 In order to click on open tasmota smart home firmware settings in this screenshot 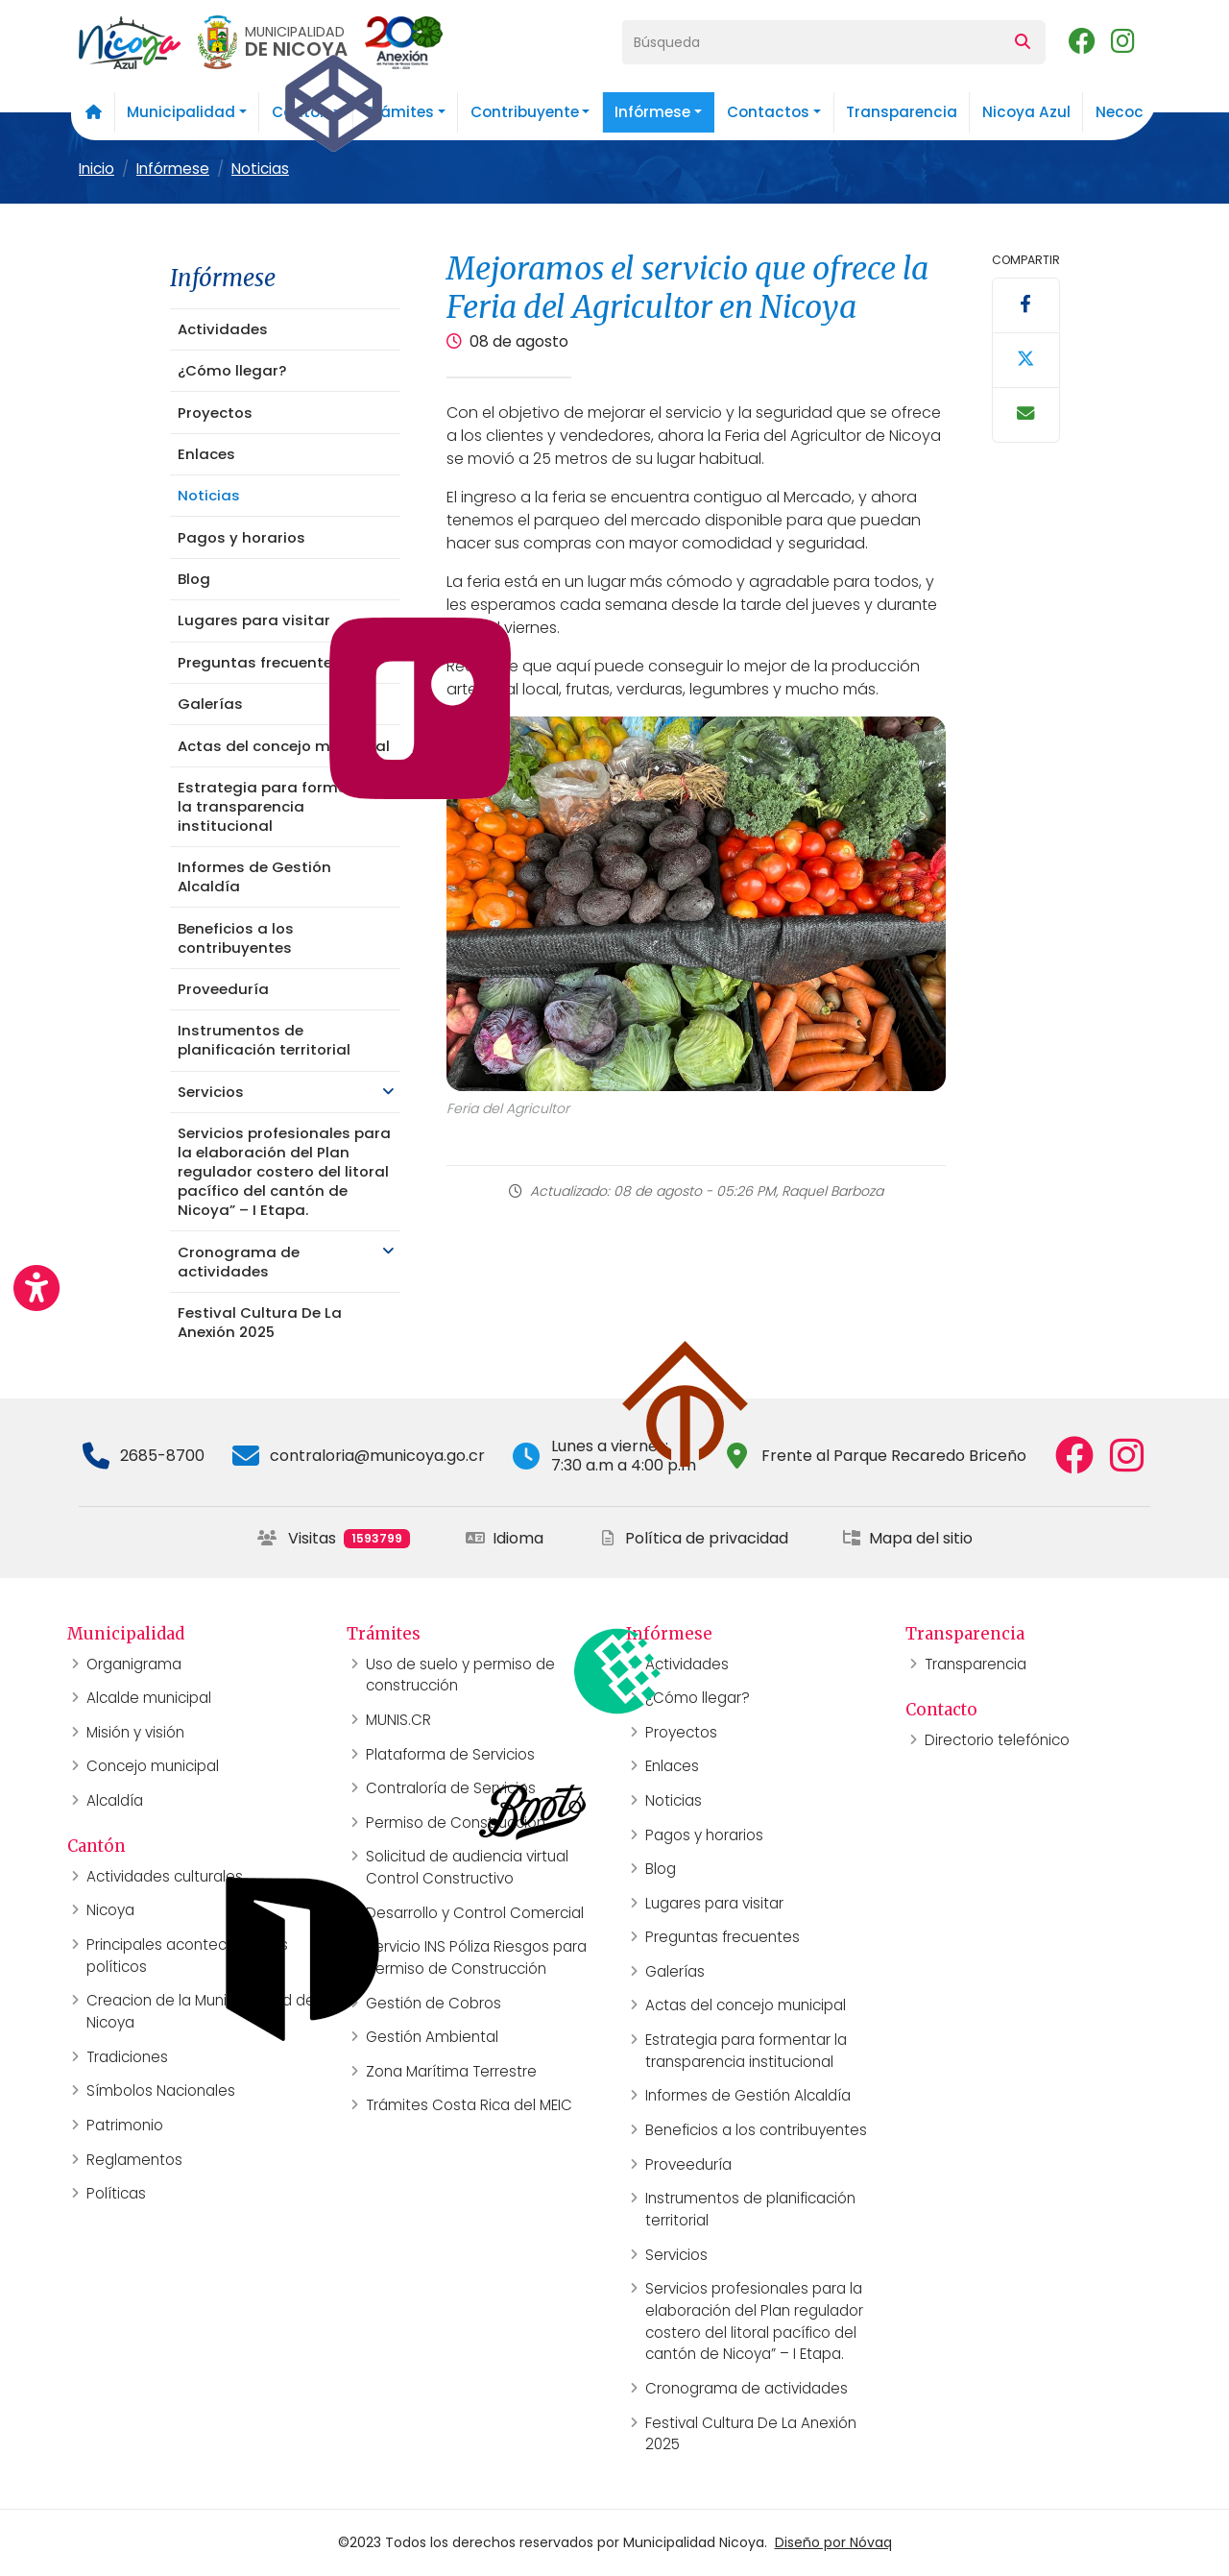, I will do `click(685, 1403)`.